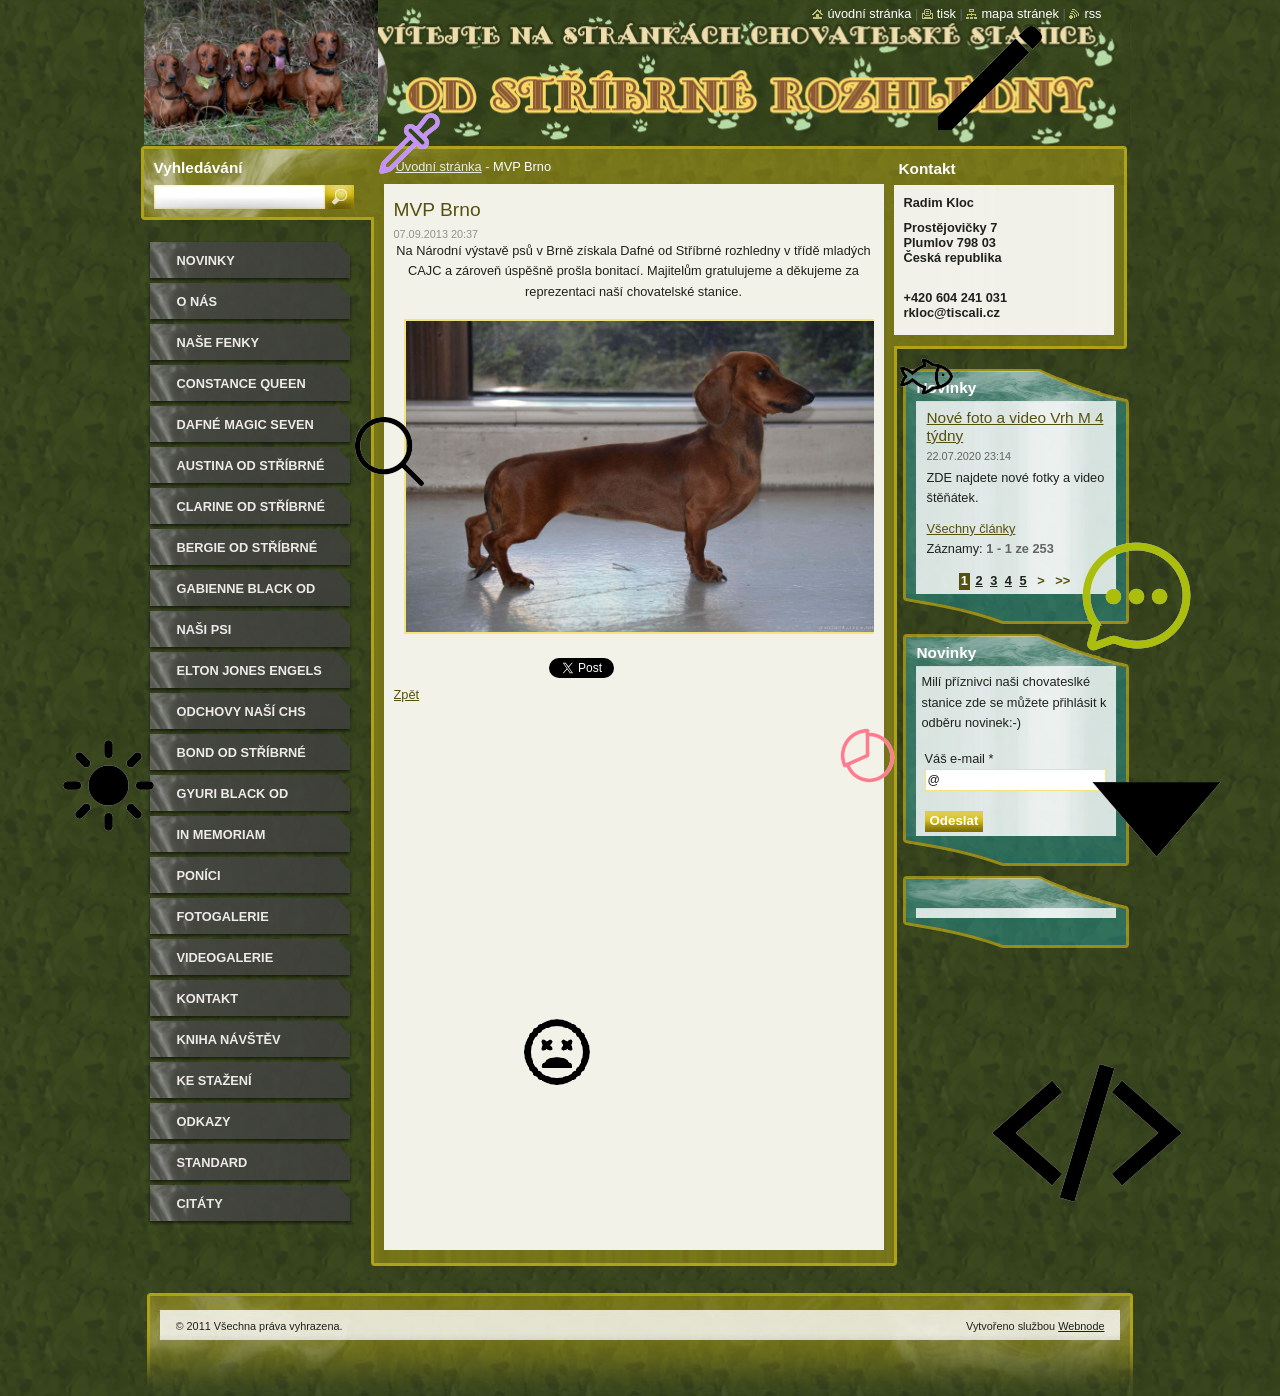 This screenshot has width=1280, height=1396. Describe the element at coordinates (1156, 819) in the screenshot. I see `expand a dropdown menu` at that location.